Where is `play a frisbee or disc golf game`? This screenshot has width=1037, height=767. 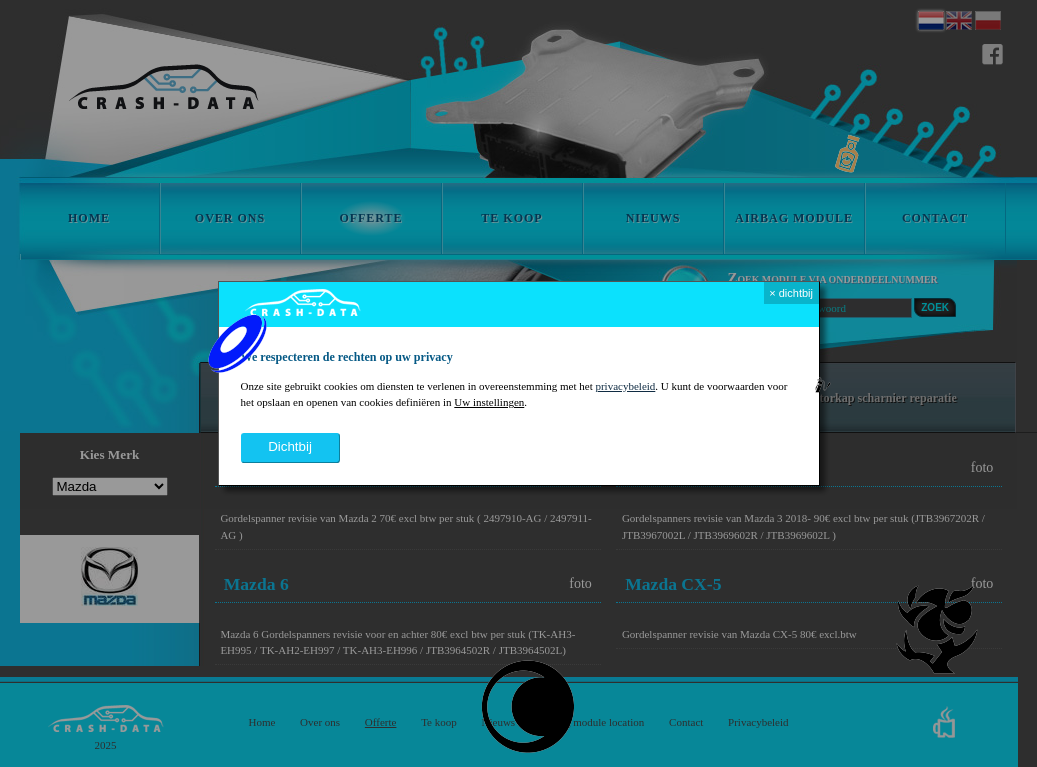
play a frisbee or disc golf game is located at coordinates (237, 343).